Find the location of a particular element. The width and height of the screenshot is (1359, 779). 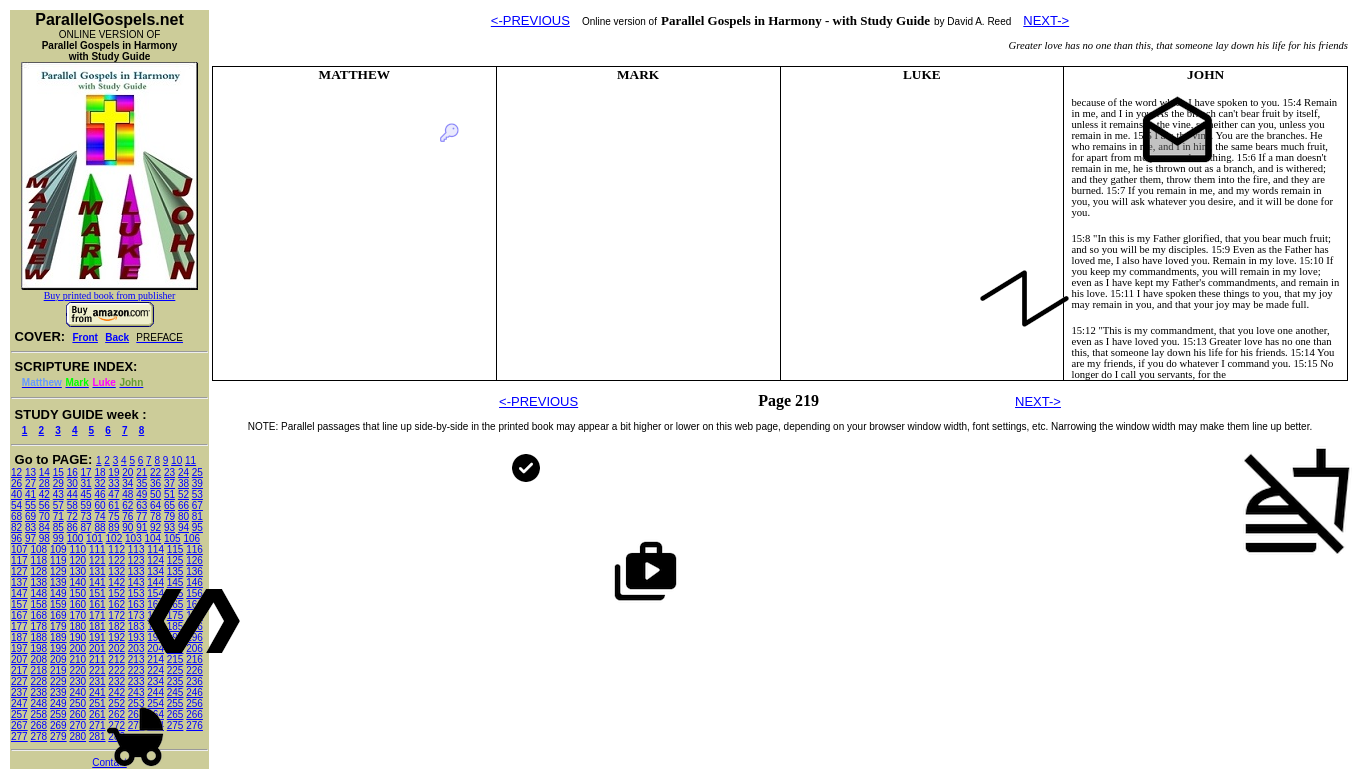

view drafts or unsent messages is located at coordinates (1177, 134).